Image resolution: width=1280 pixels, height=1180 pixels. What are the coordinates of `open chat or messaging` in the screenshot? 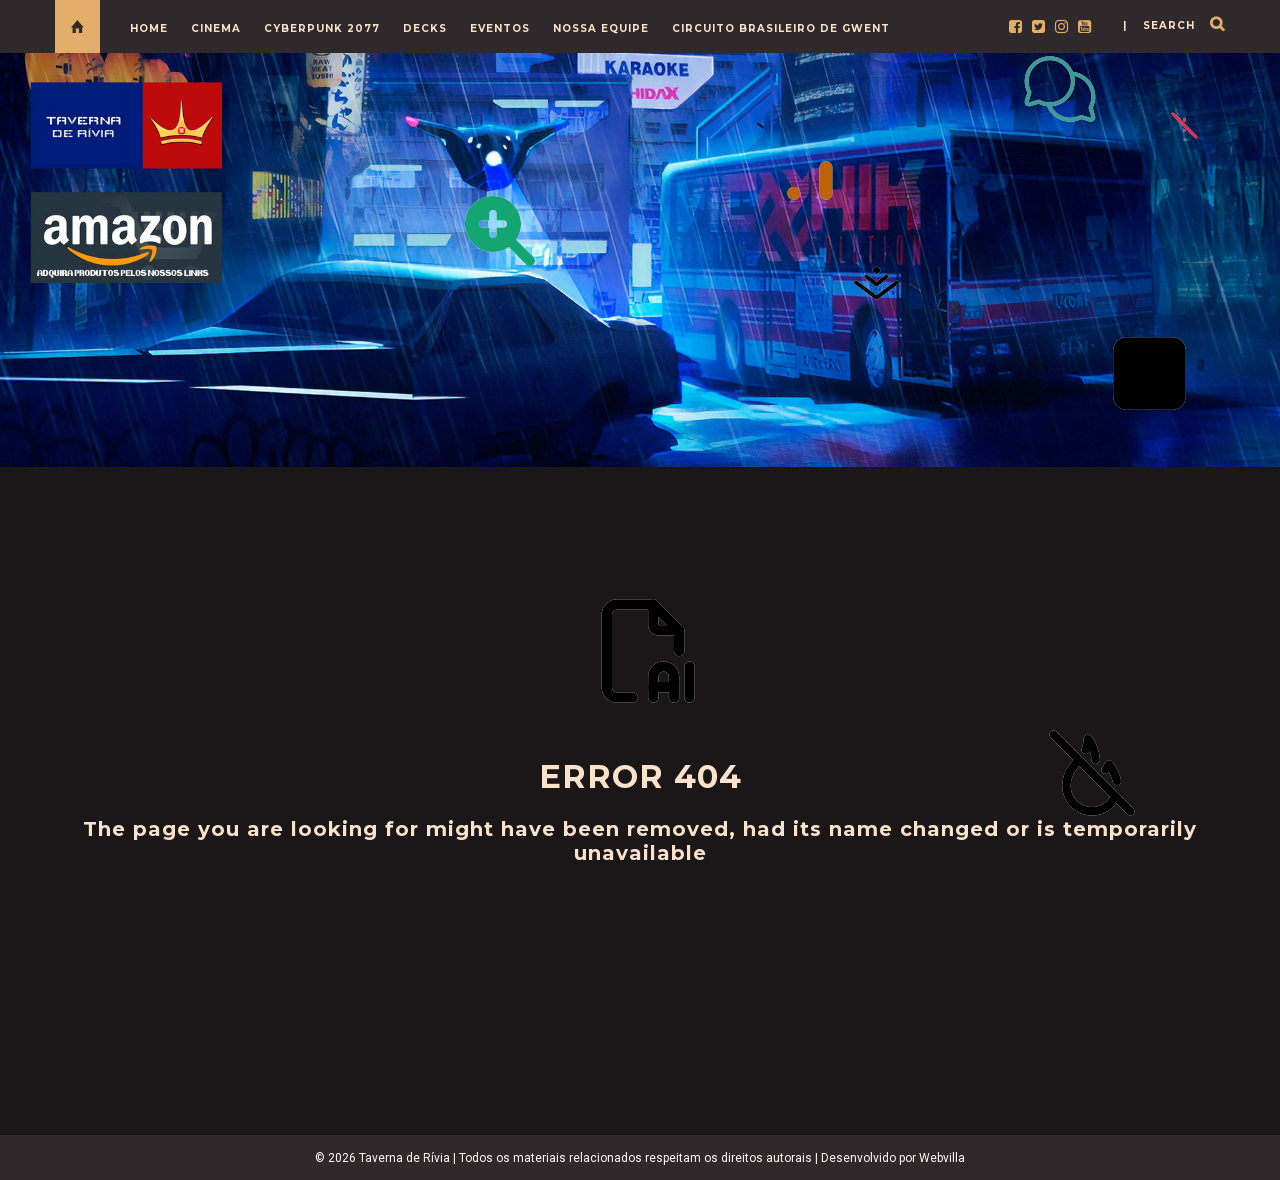 It's located at (1060, 89).